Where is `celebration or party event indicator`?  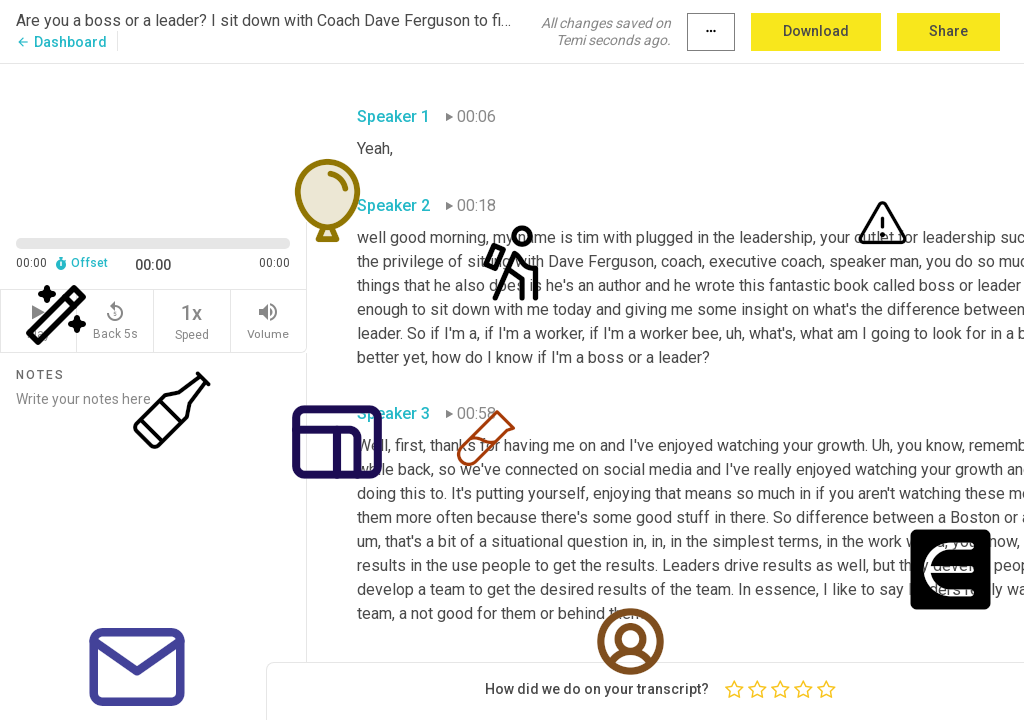
celebration or party event indicator is located at coordinates (327, 200).